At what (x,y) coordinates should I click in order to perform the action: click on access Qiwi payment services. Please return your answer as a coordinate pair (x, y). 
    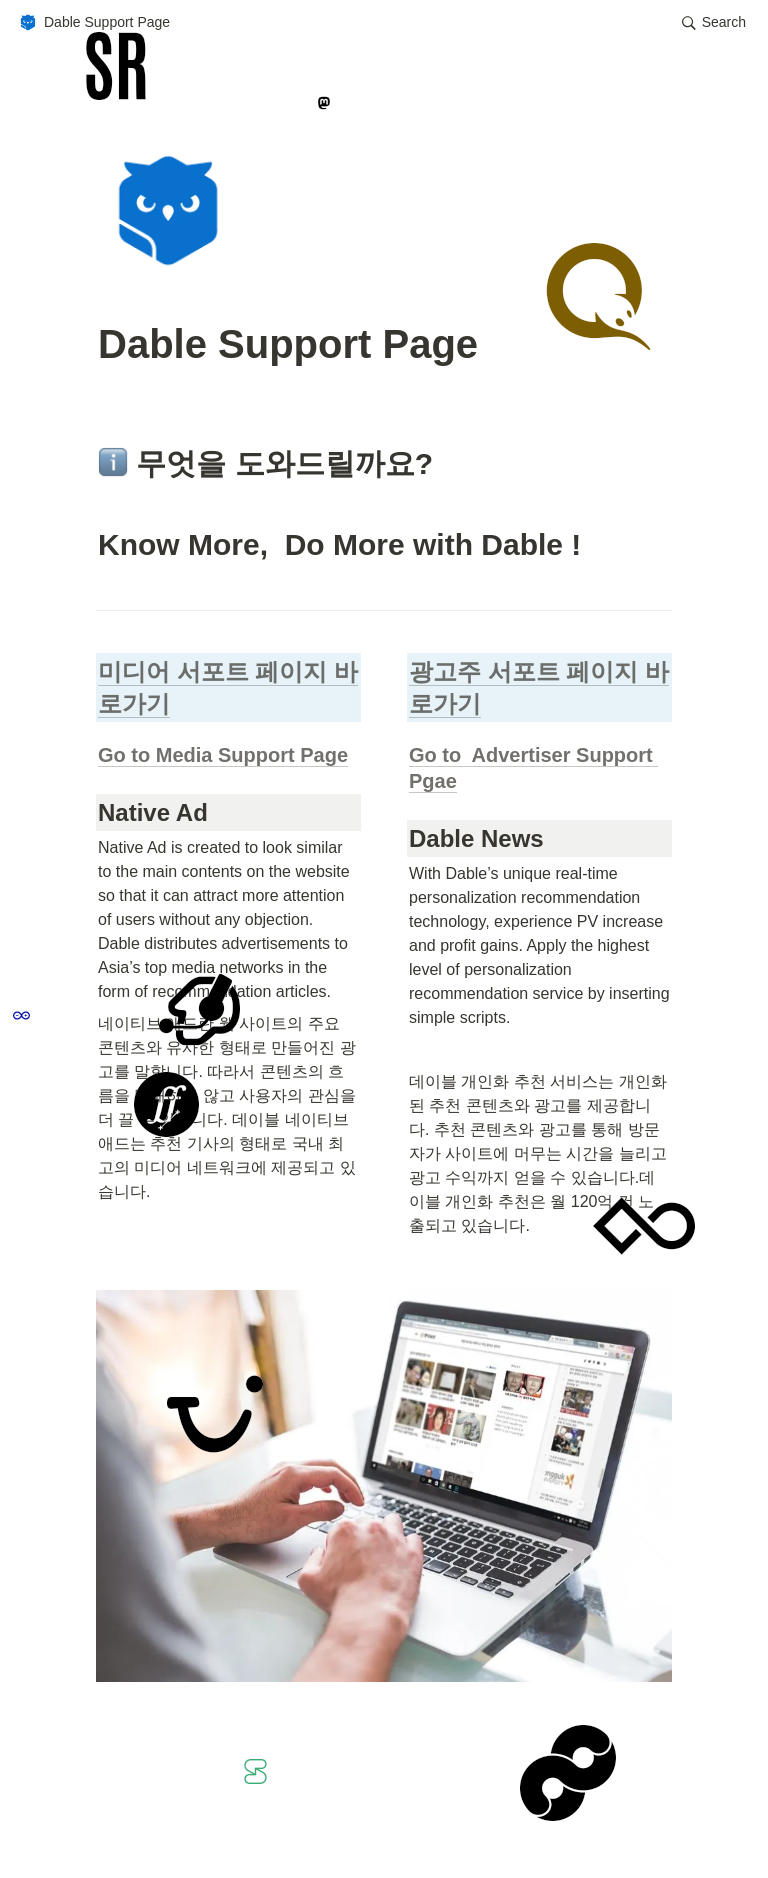
    Looking at the image, I should click on (598, 296).